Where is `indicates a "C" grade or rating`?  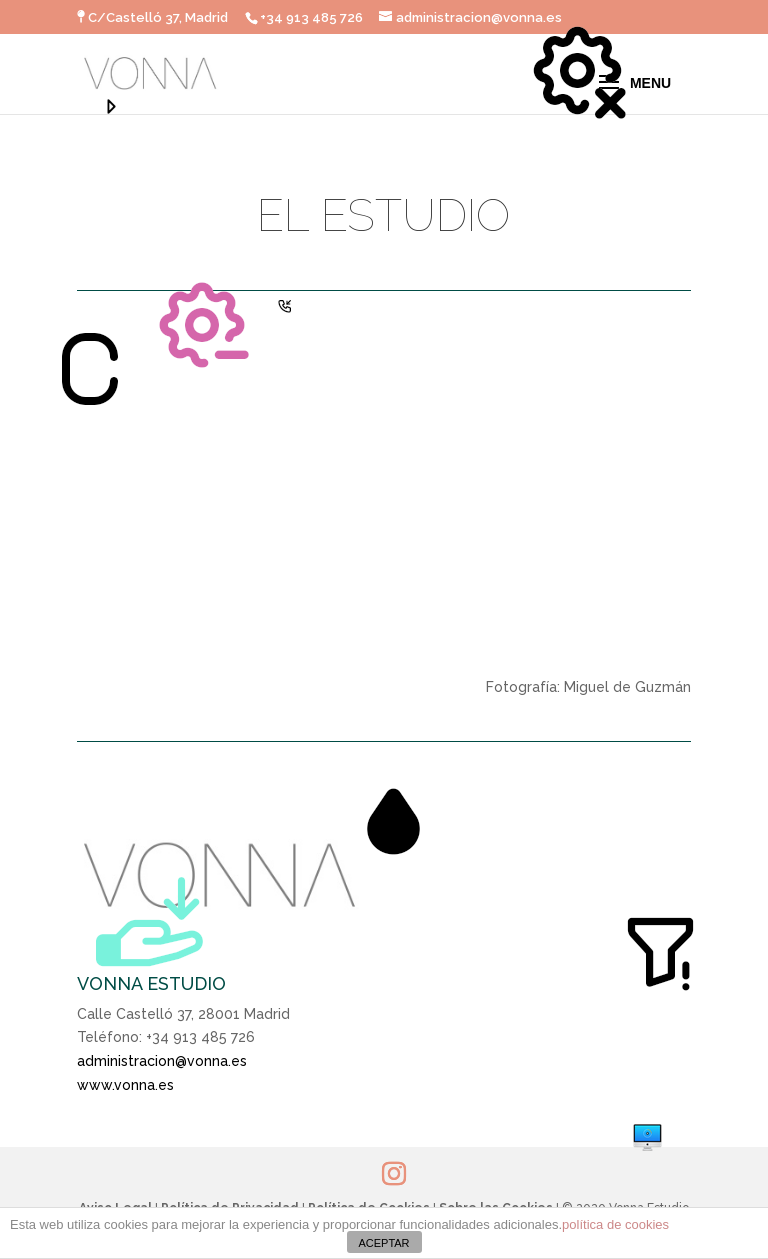 indicates a "C" grade or rating is located at coordinates (90, 369).